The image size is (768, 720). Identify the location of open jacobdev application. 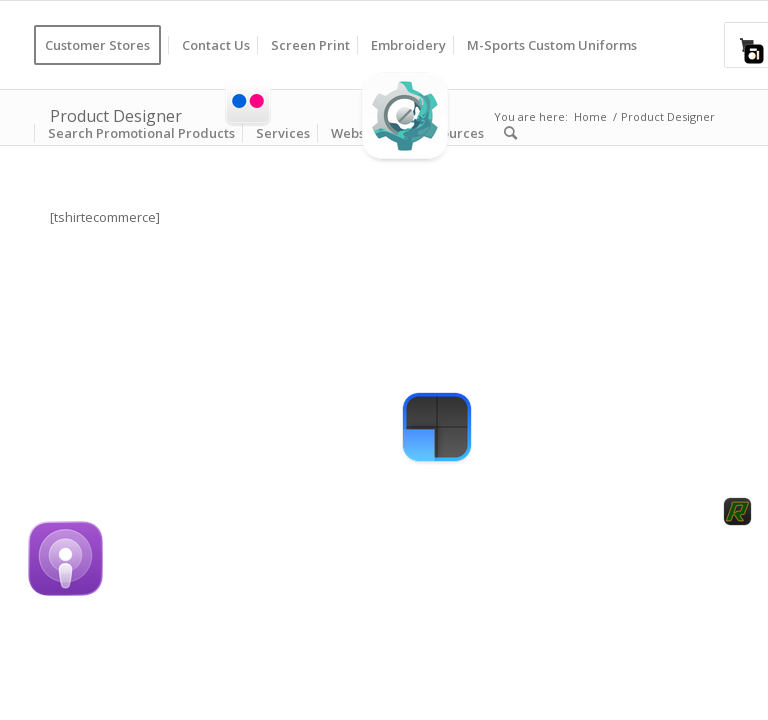
(405, 116).